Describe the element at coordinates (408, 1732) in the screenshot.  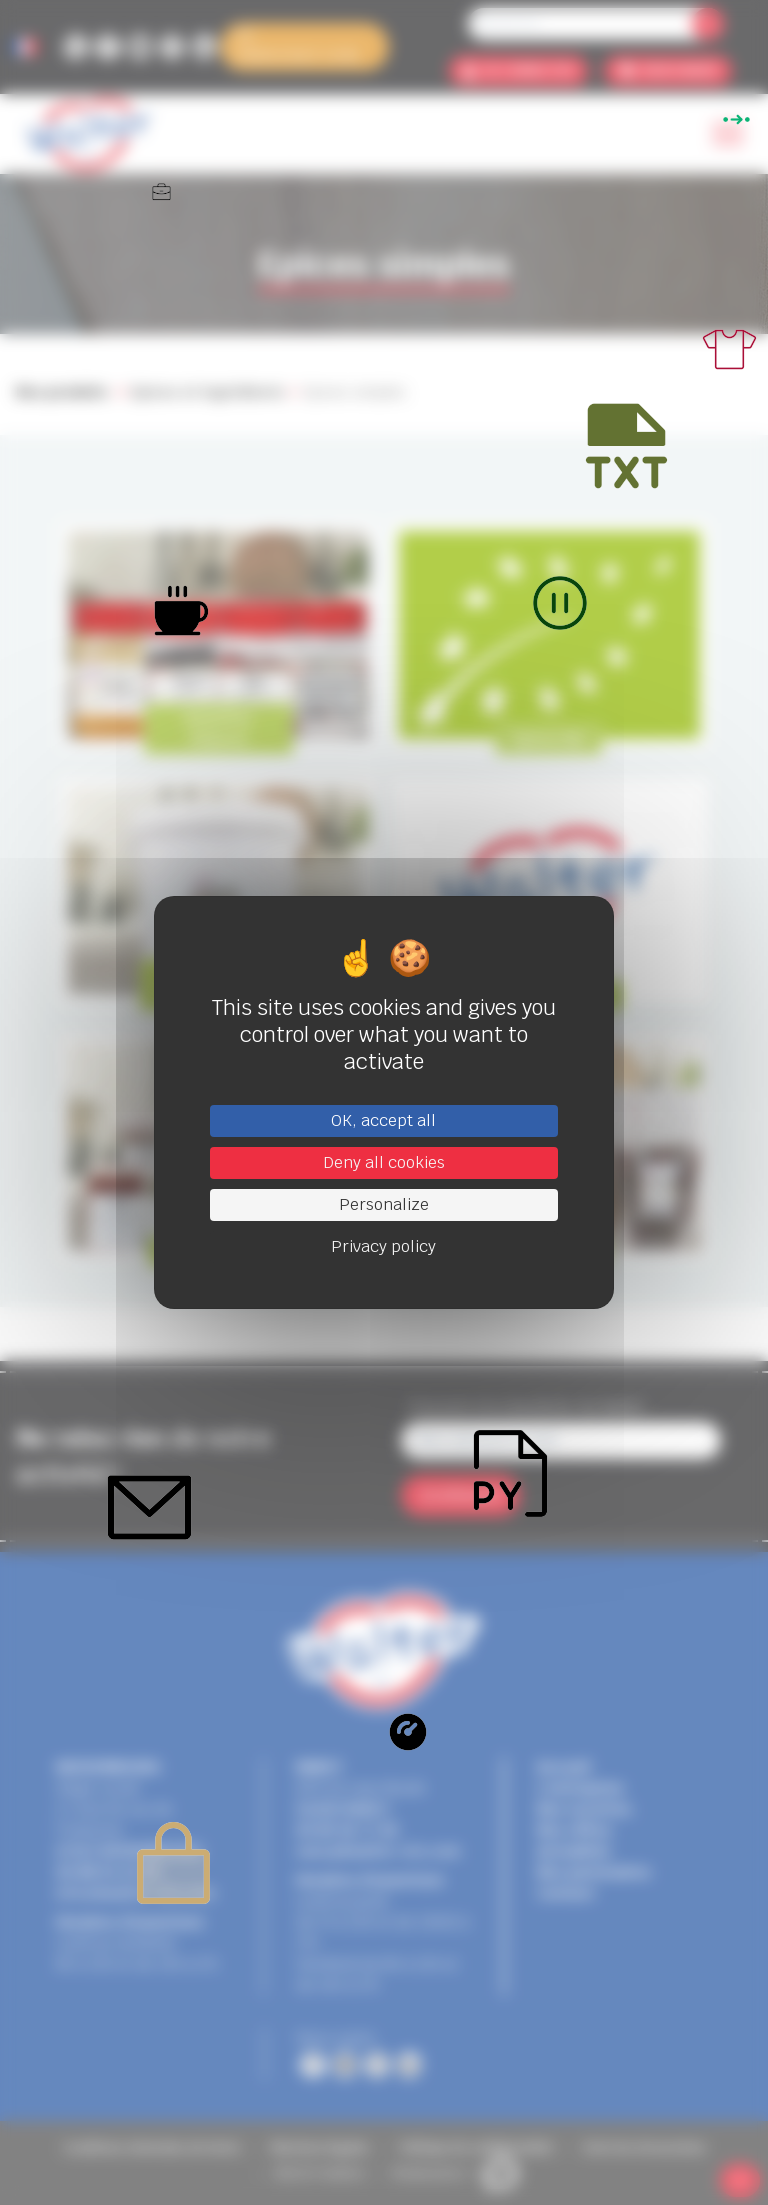
I see `view performance metrics or speed` at that location.